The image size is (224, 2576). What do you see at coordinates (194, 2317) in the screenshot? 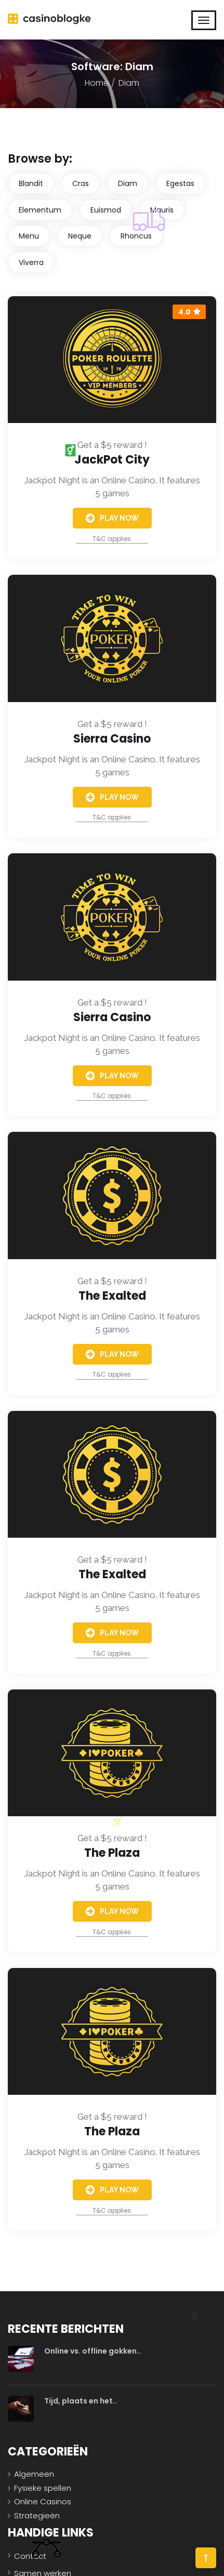
I see `indicates the number nine in a list or sequence` at bounding box center [194, 2317].